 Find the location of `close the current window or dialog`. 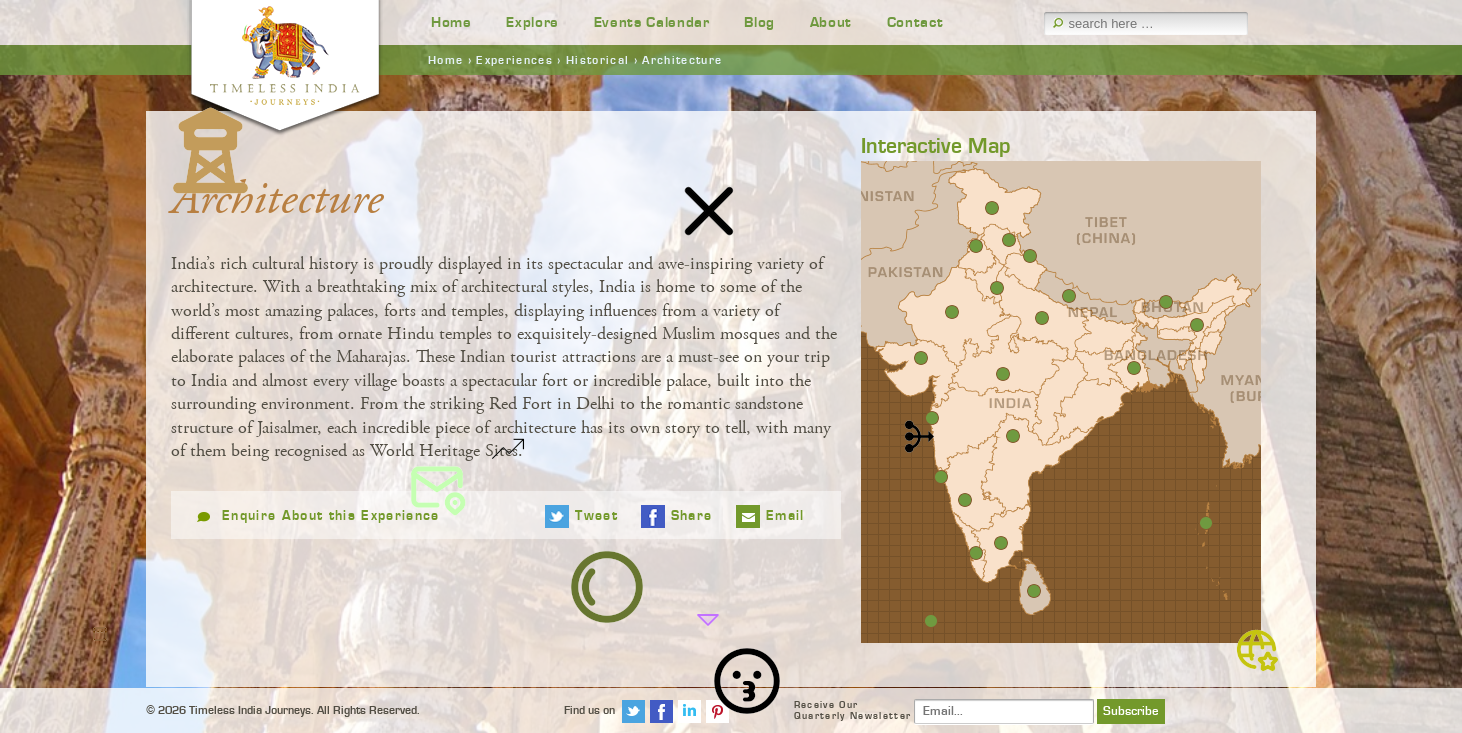

close the current window or dialog is located at coordinates (709, 211).